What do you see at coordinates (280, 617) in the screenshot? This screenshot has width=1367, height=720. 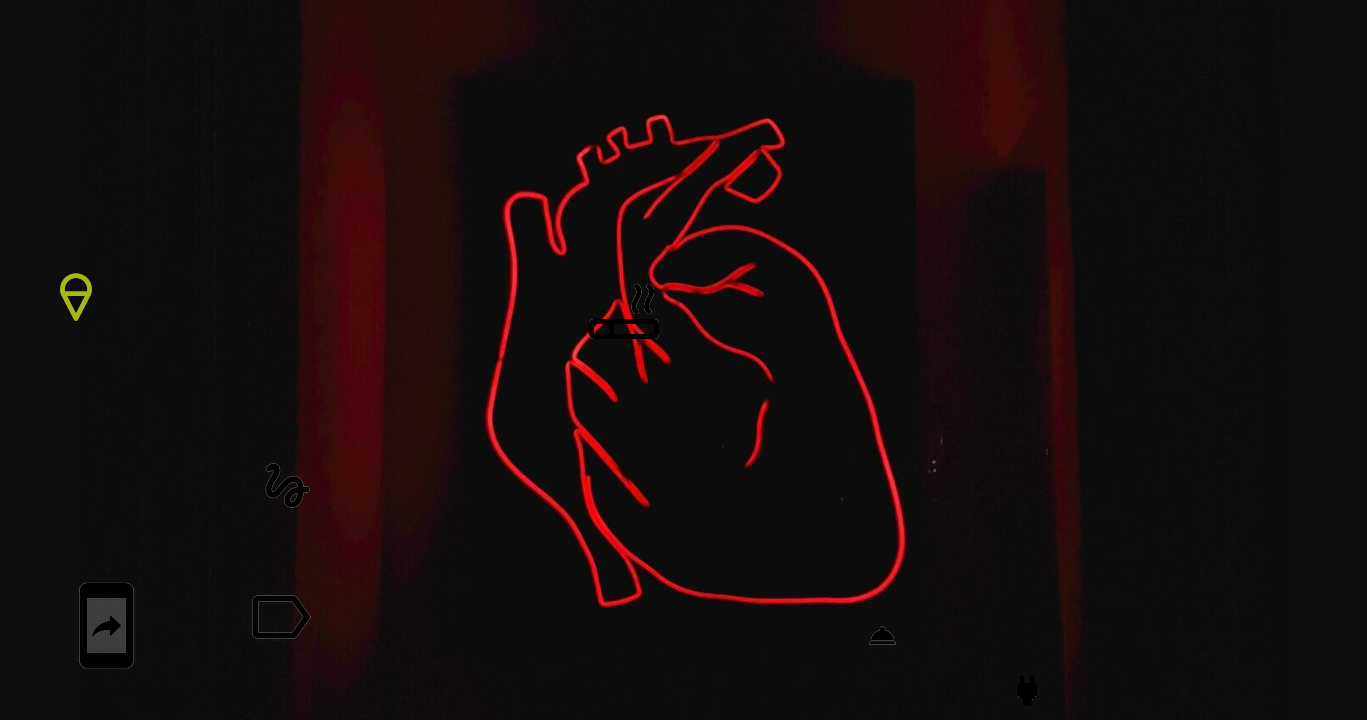 I see `add a label or tag to an item` at bounding box center [280, 617].